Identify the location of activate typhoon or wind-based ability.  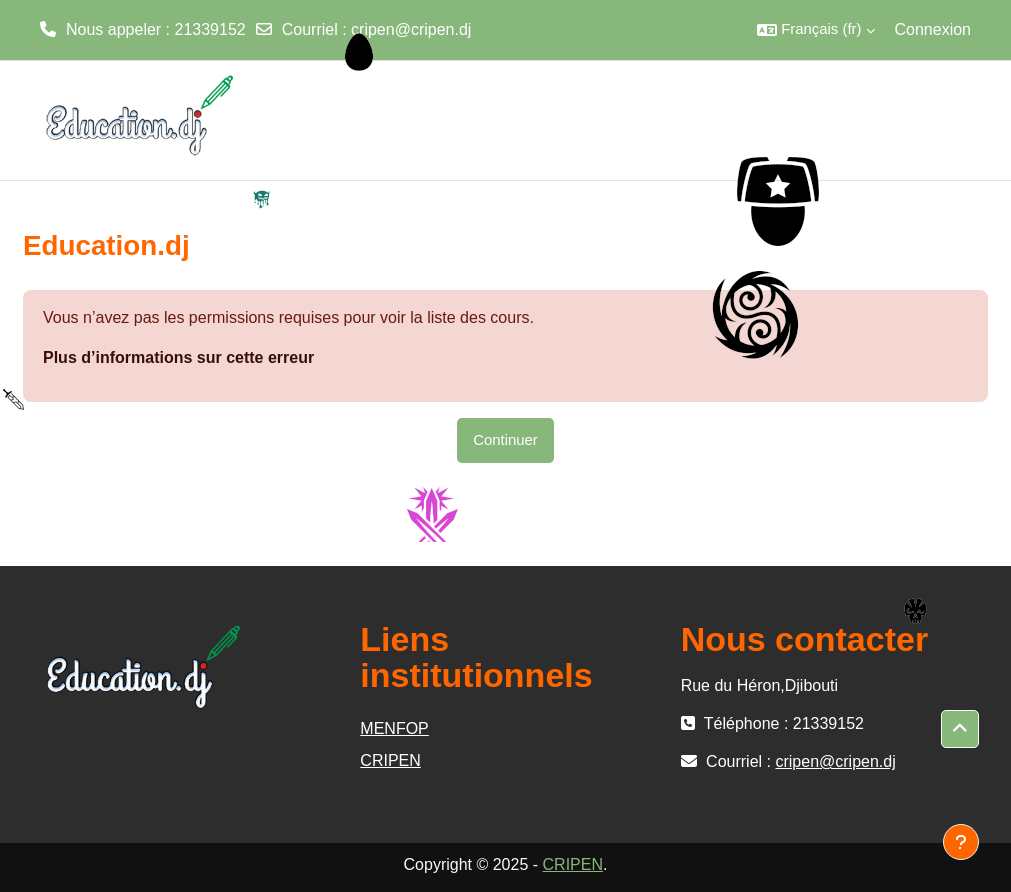
(756, 314).